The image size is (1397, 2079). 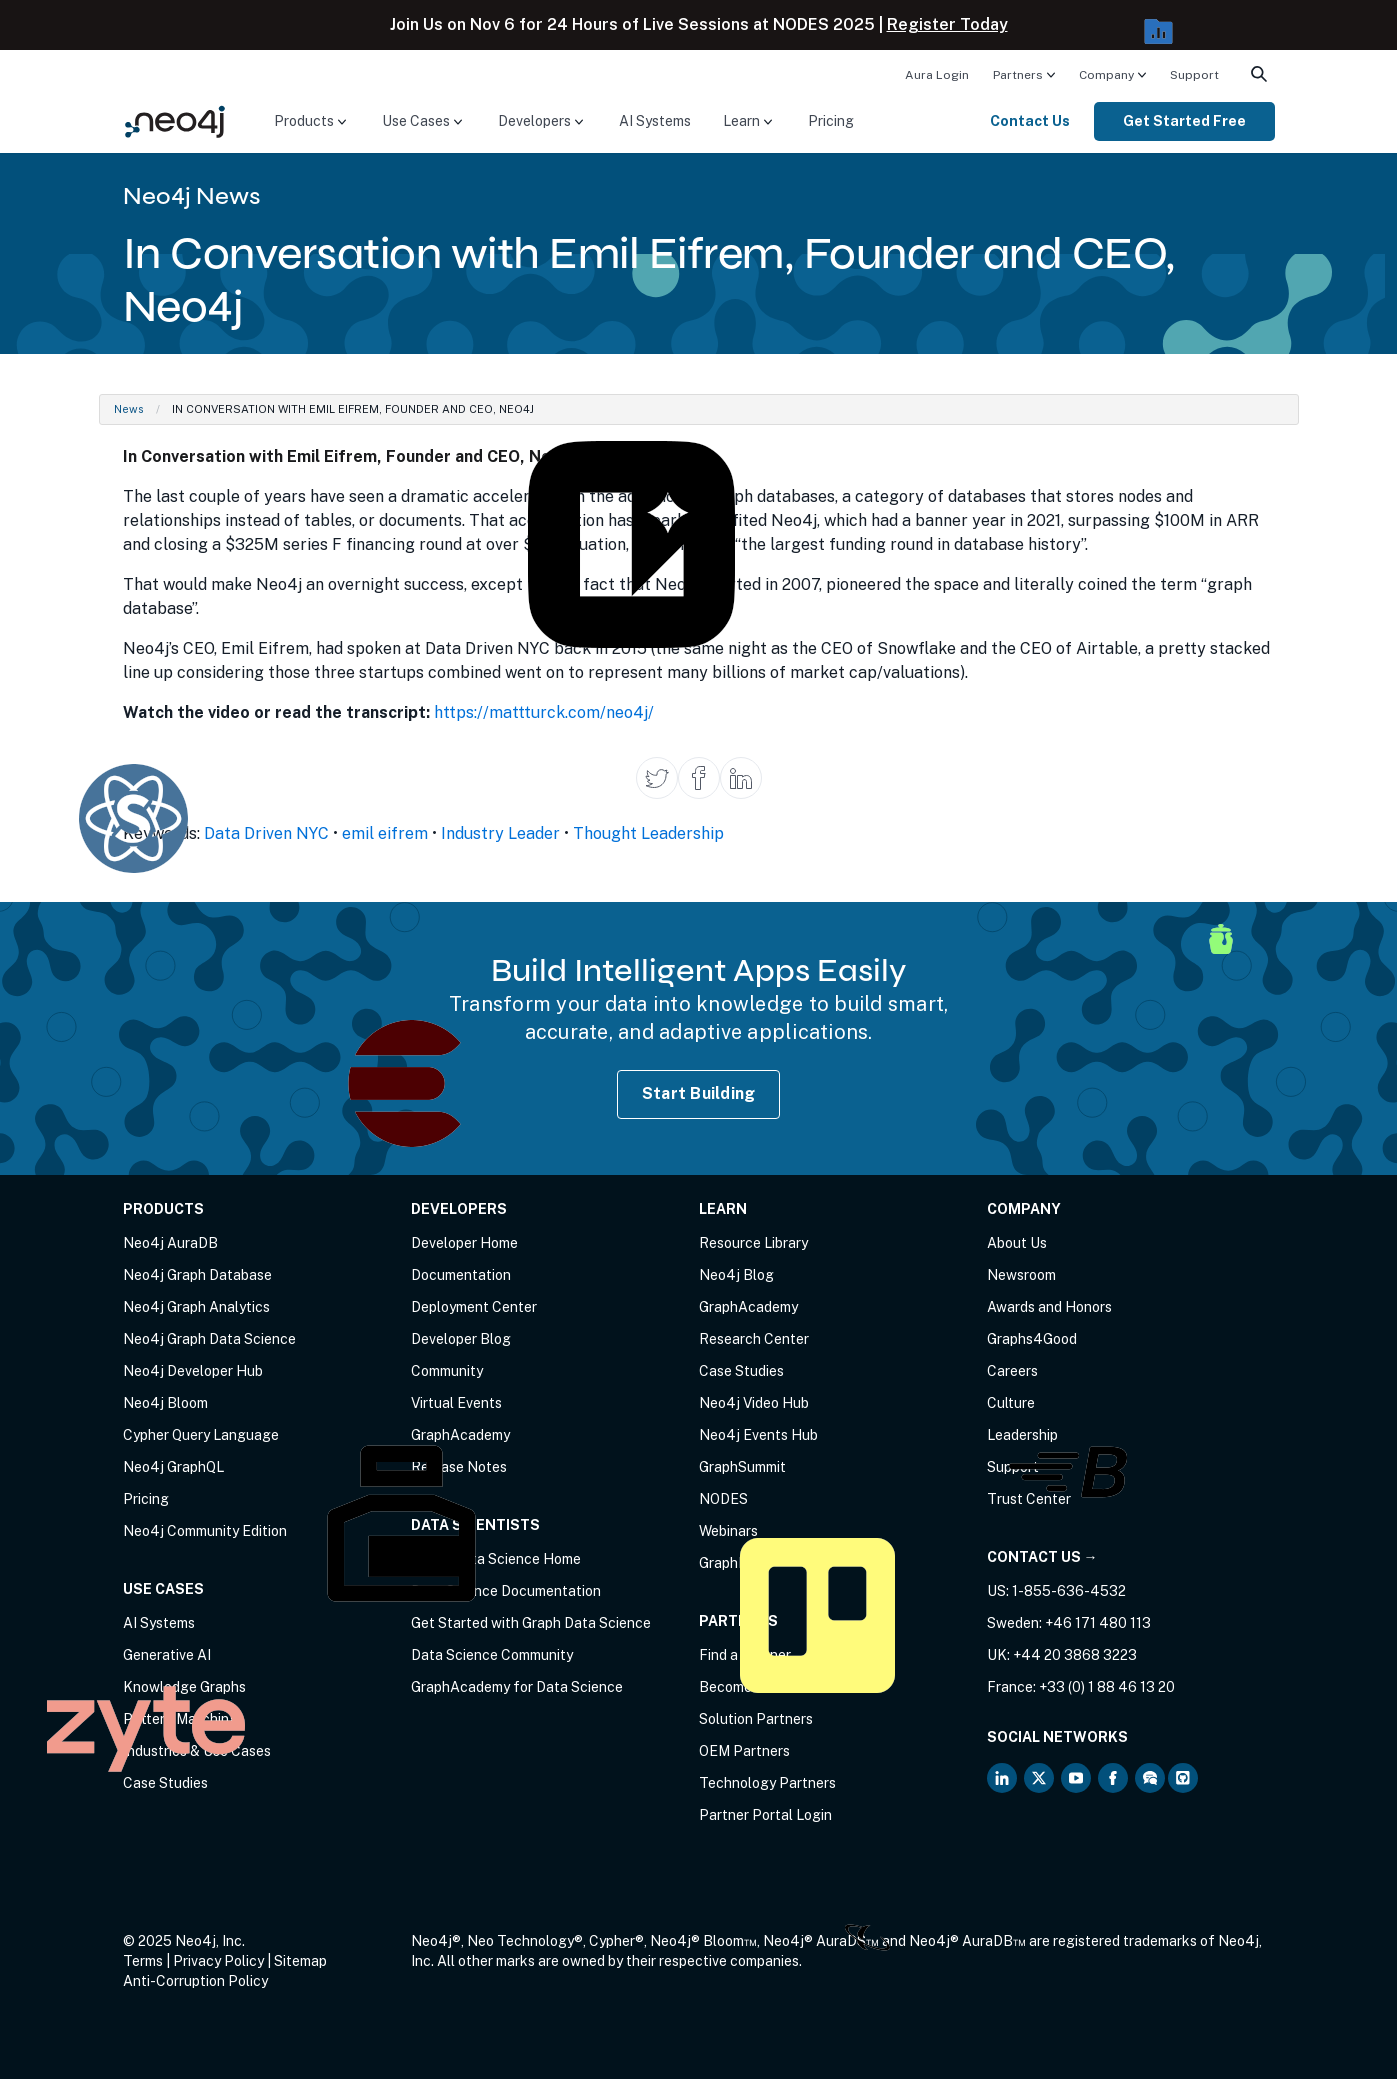 What do you see at coordinates (404, 1083) in the screenshot?
I see `Elasticsearch service or integration` at bounding box center [404, 1083].